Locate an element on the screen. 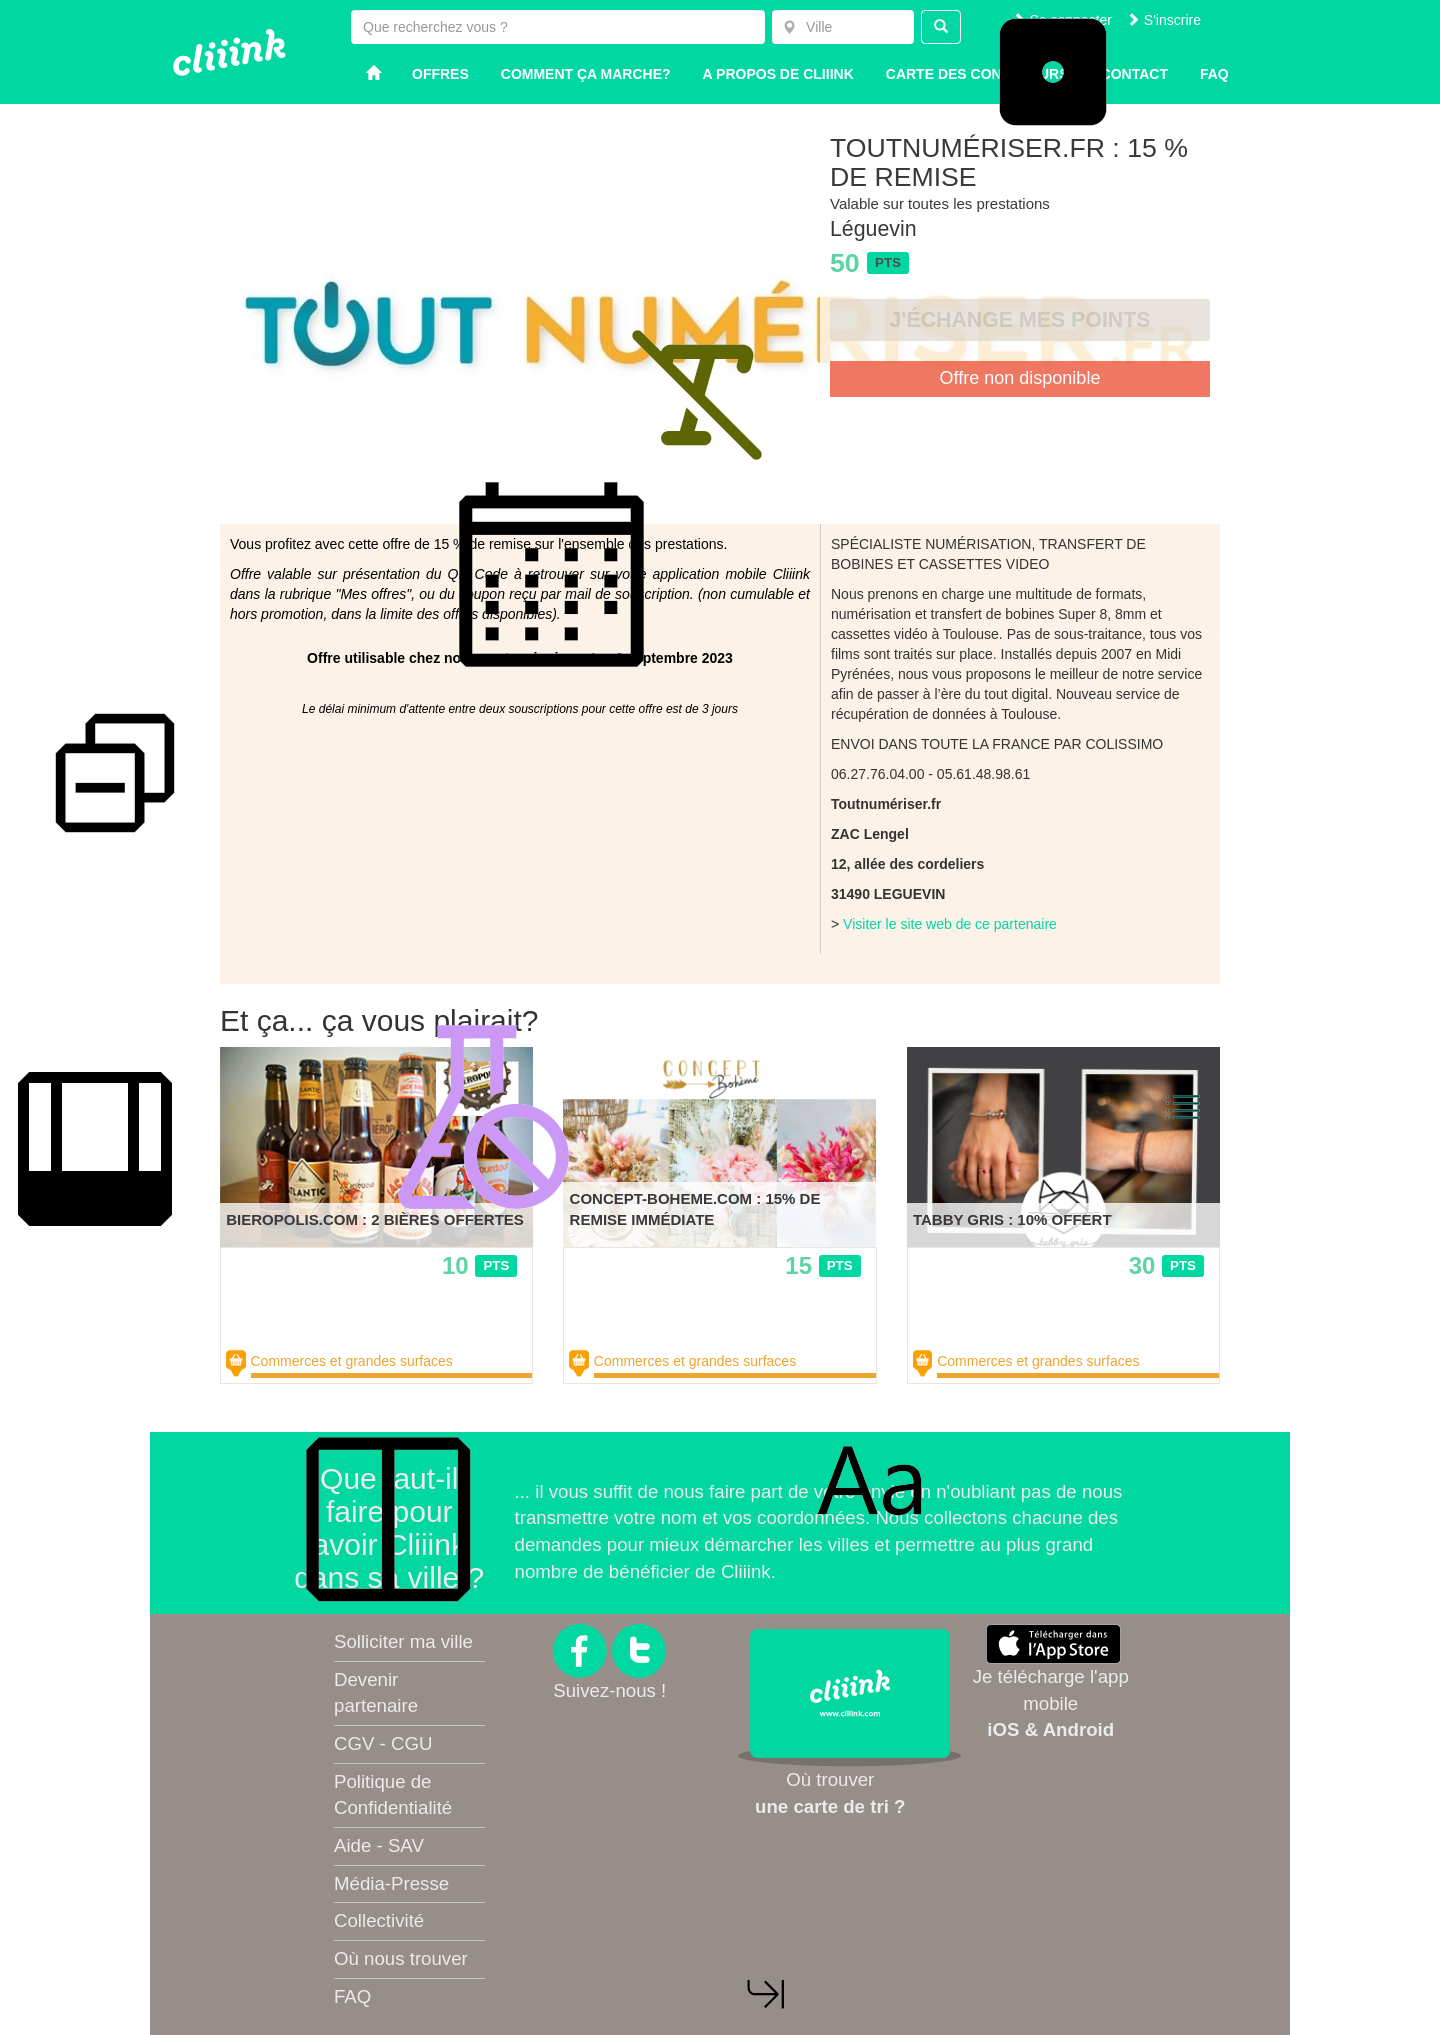 Image resolution: width=1440 pixels, height=2035 pixels. split editor view horizontally is located at coordinates (382, 1513).